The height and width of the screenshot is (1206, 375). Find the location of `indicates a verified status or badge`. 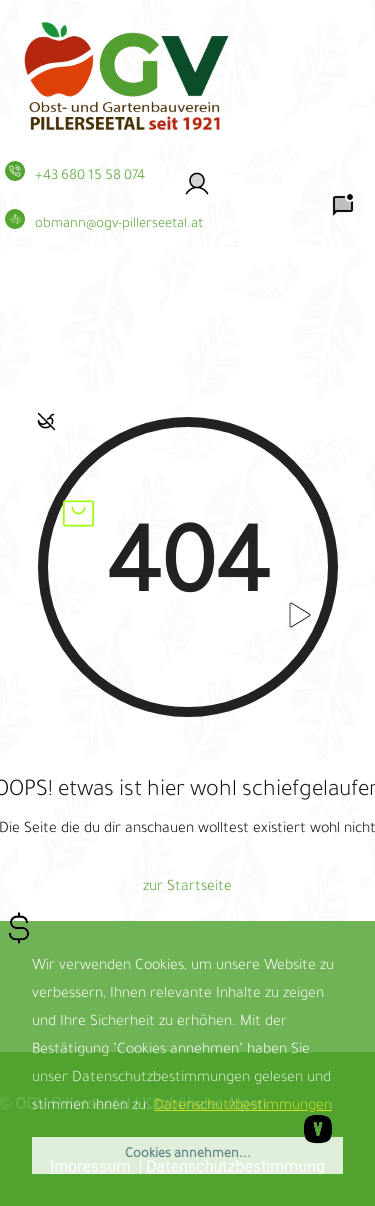

indicates a verified status or badge is located at coordinates (318, 1129).